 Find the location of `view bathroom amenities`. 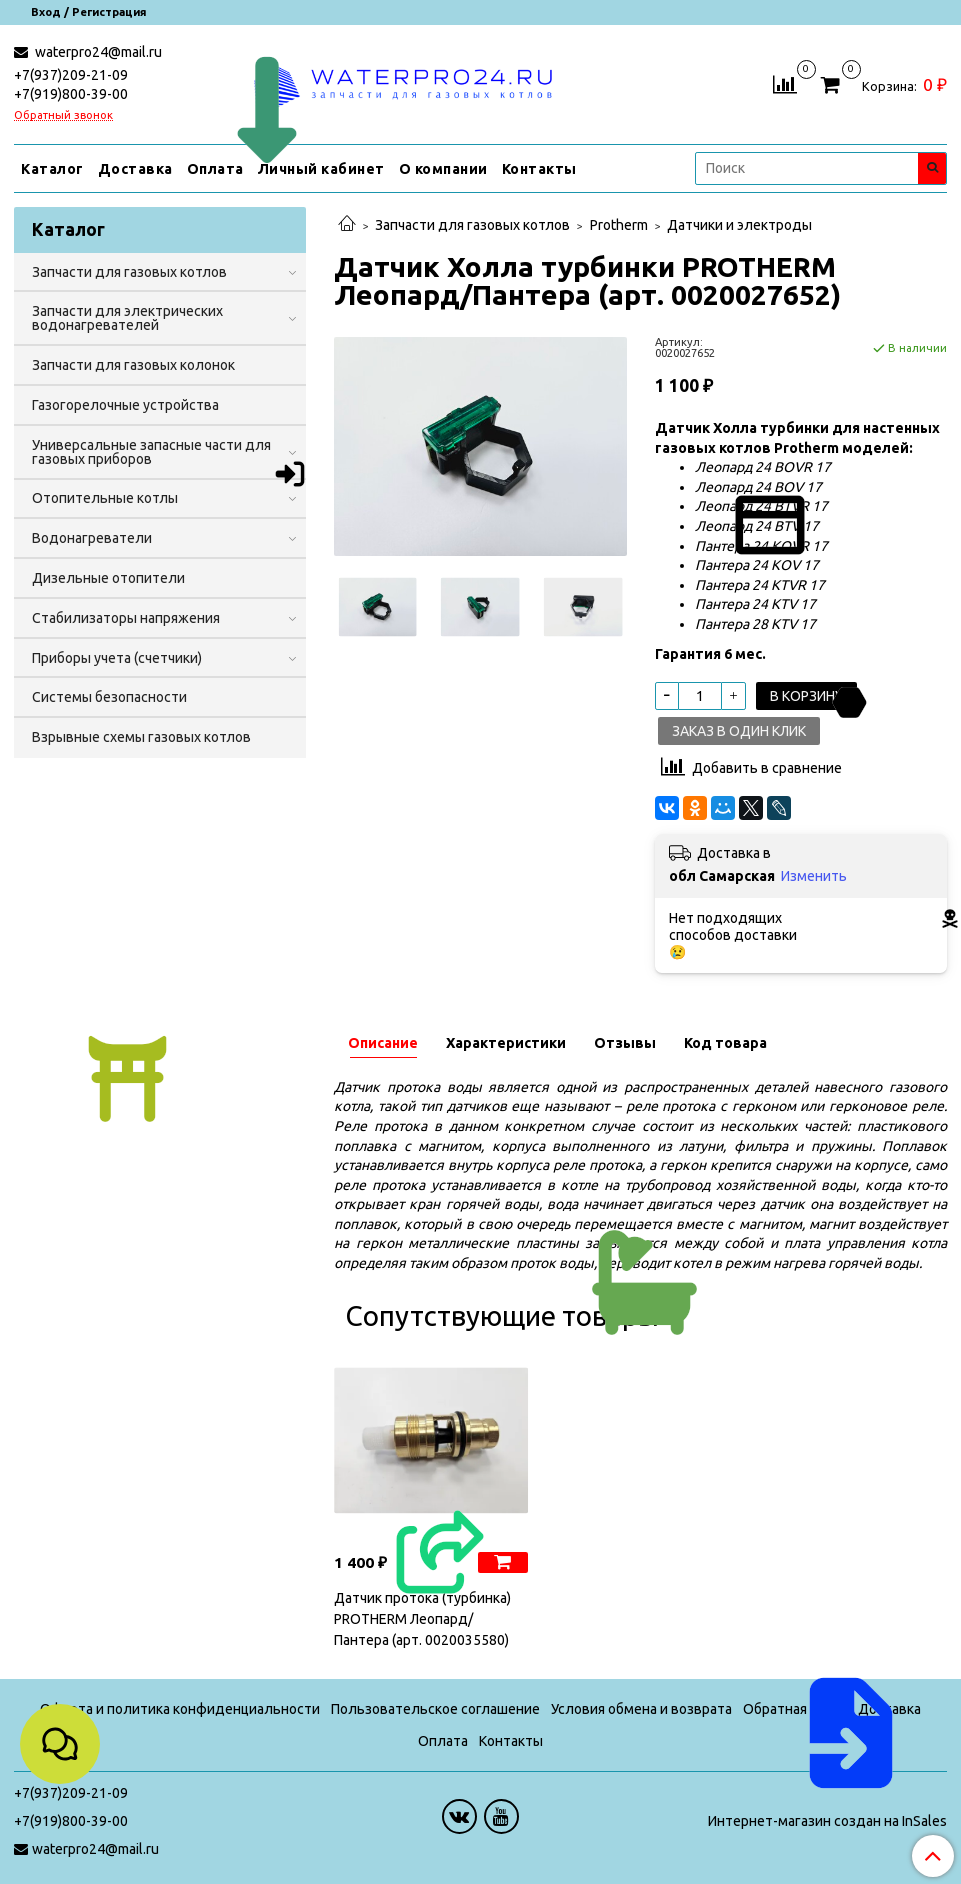

view bathroom amenities is located at coordinates (644, 1282).